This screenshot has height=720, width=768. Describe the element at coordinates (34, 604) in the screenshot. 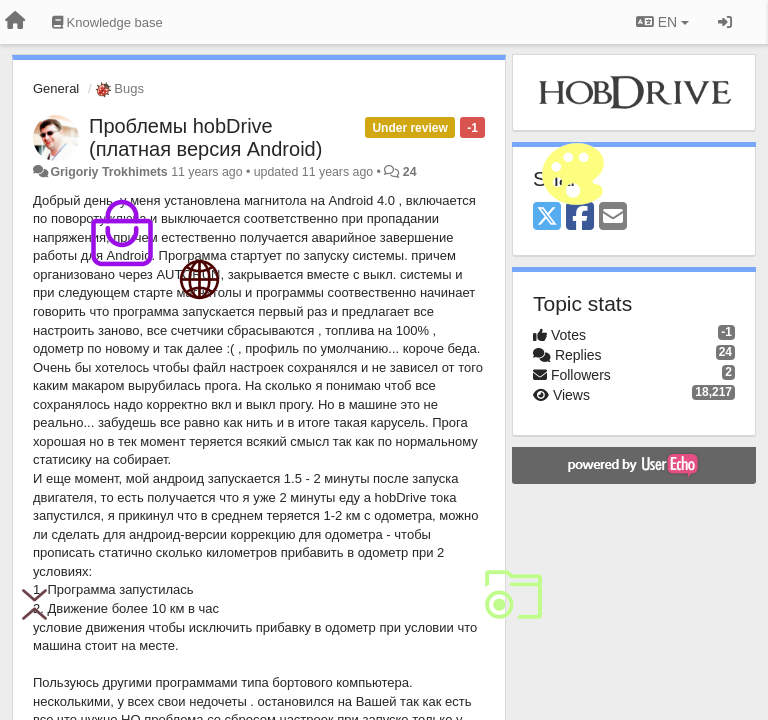

I see `collapse or minimize an expanded section` at that location.